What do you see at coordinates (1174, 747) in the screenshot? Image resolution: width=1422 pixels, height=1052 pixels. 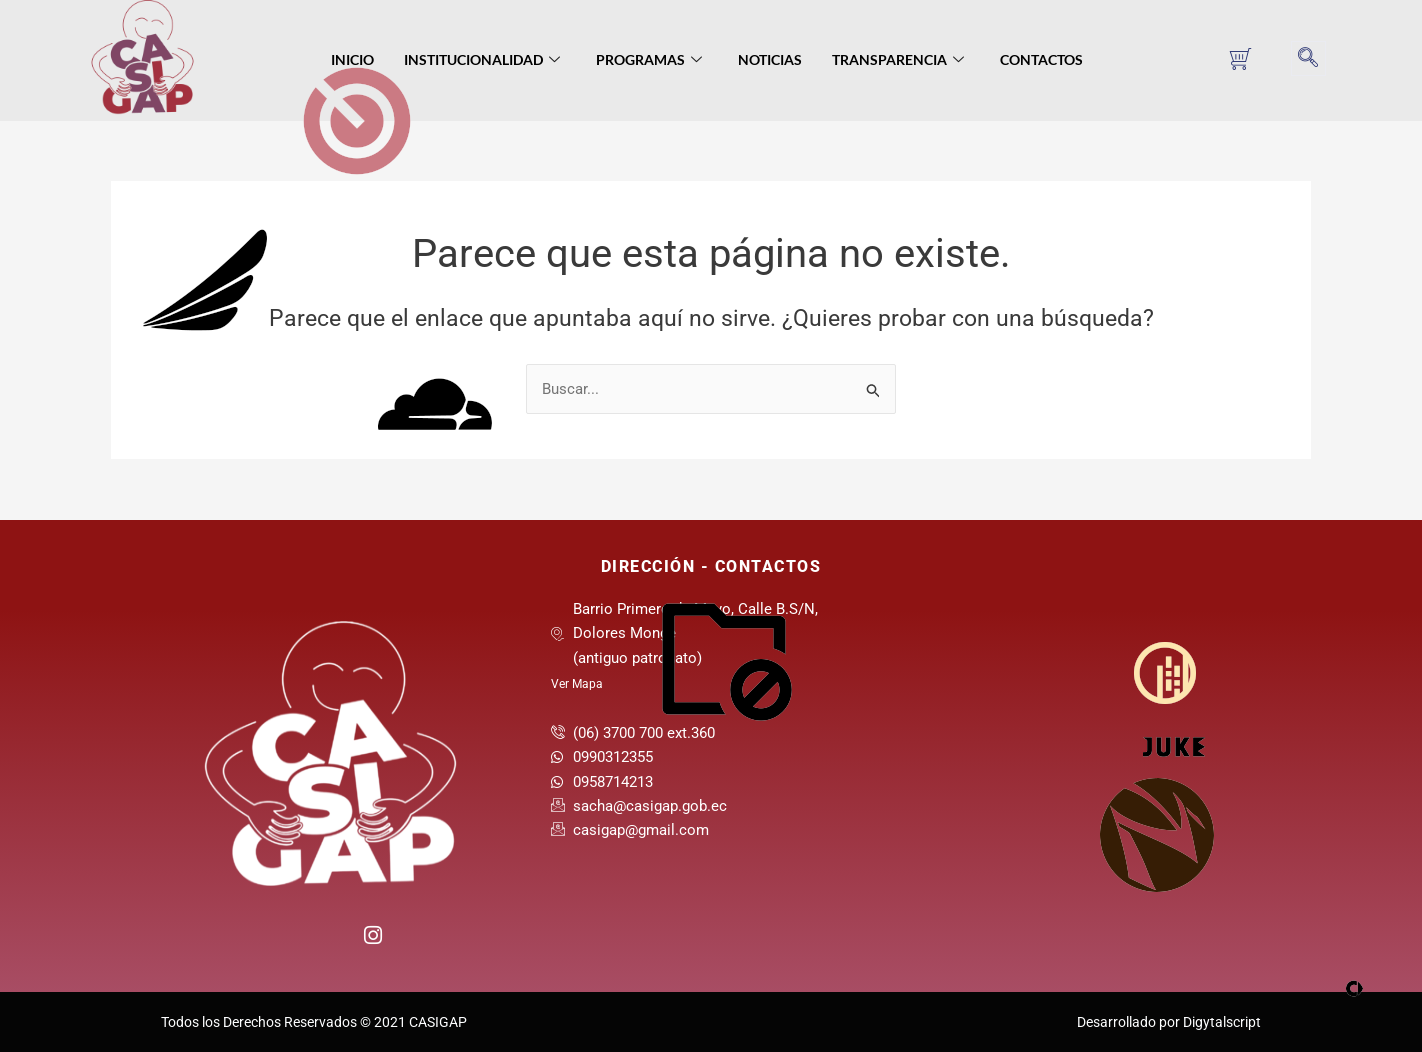 I see `juke music streaming service logo` at bounding box center [1174, 747].